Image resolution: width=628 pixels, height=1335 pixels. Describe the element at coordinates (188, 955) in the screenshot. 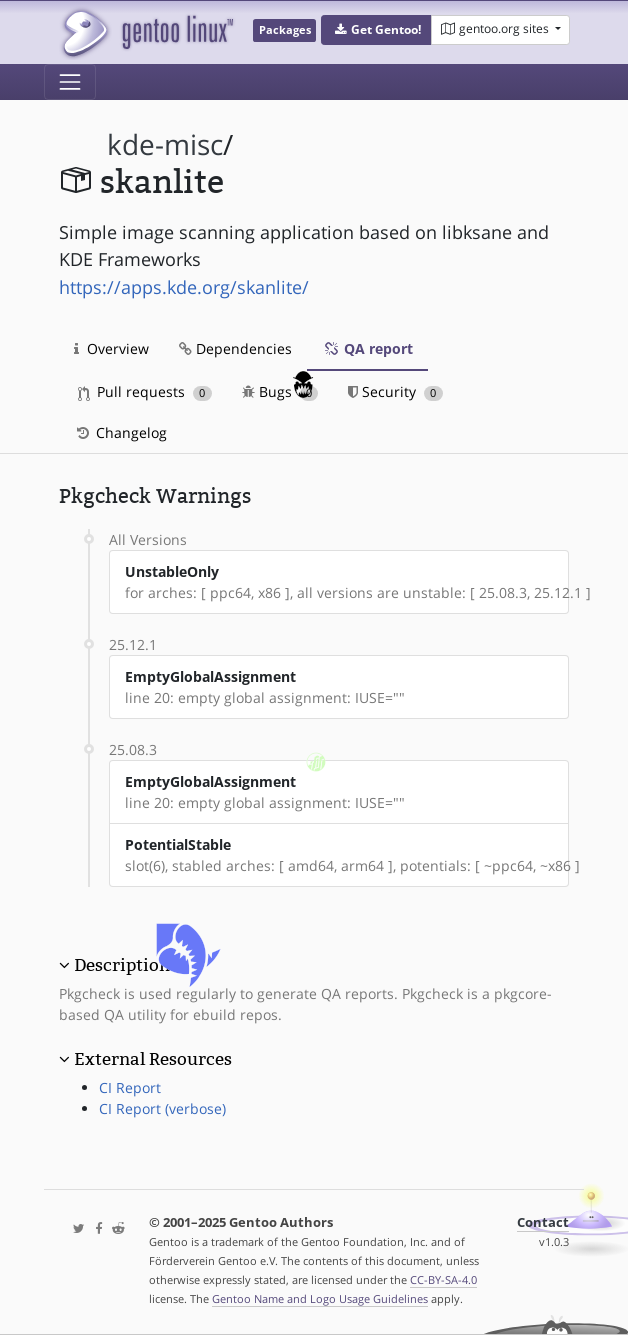

I see `initiate a claw attack or slash ability` at that location.